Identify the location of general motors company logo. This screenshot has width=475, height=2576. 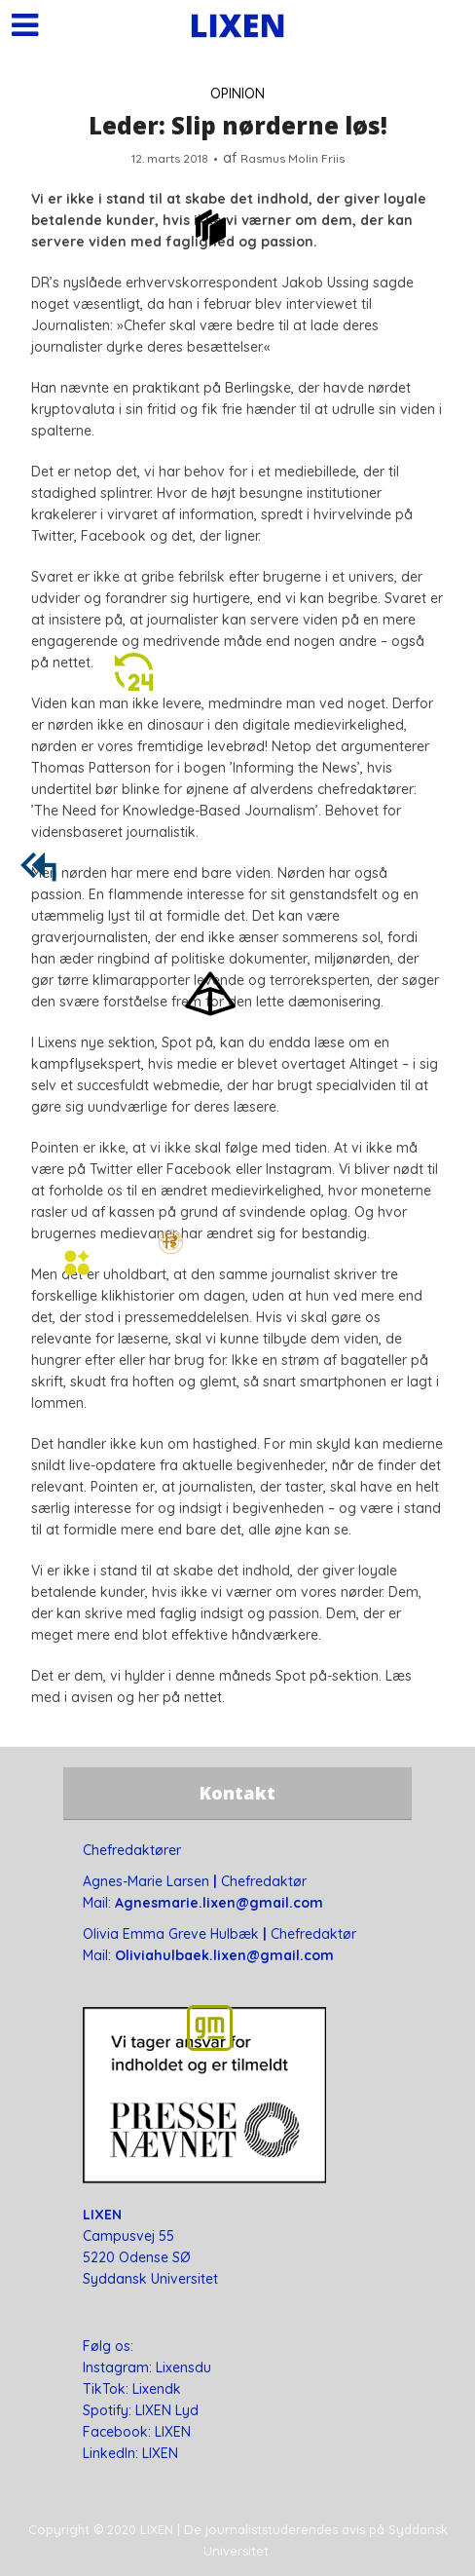
(209, 2027).